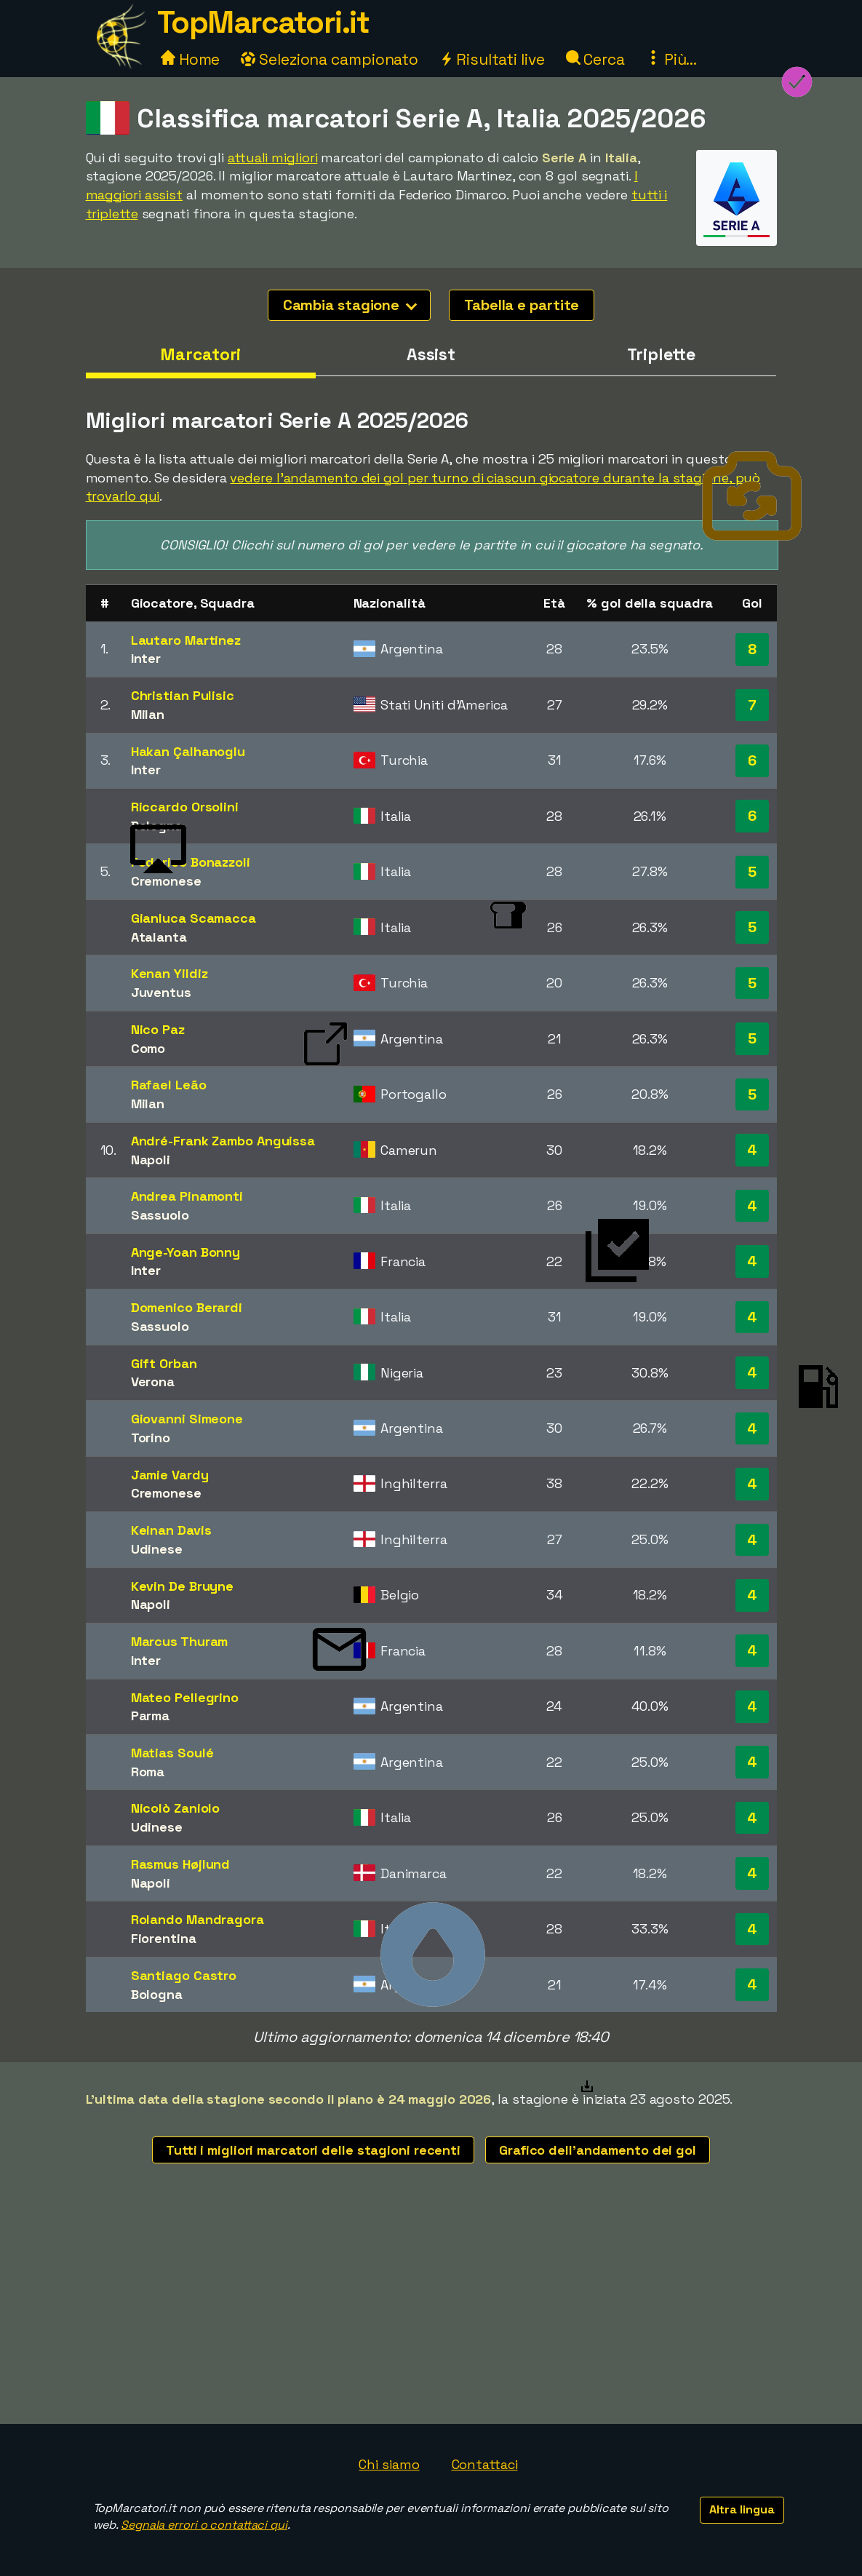  I want to click on switch between front and rear camera, so click(751, 496).